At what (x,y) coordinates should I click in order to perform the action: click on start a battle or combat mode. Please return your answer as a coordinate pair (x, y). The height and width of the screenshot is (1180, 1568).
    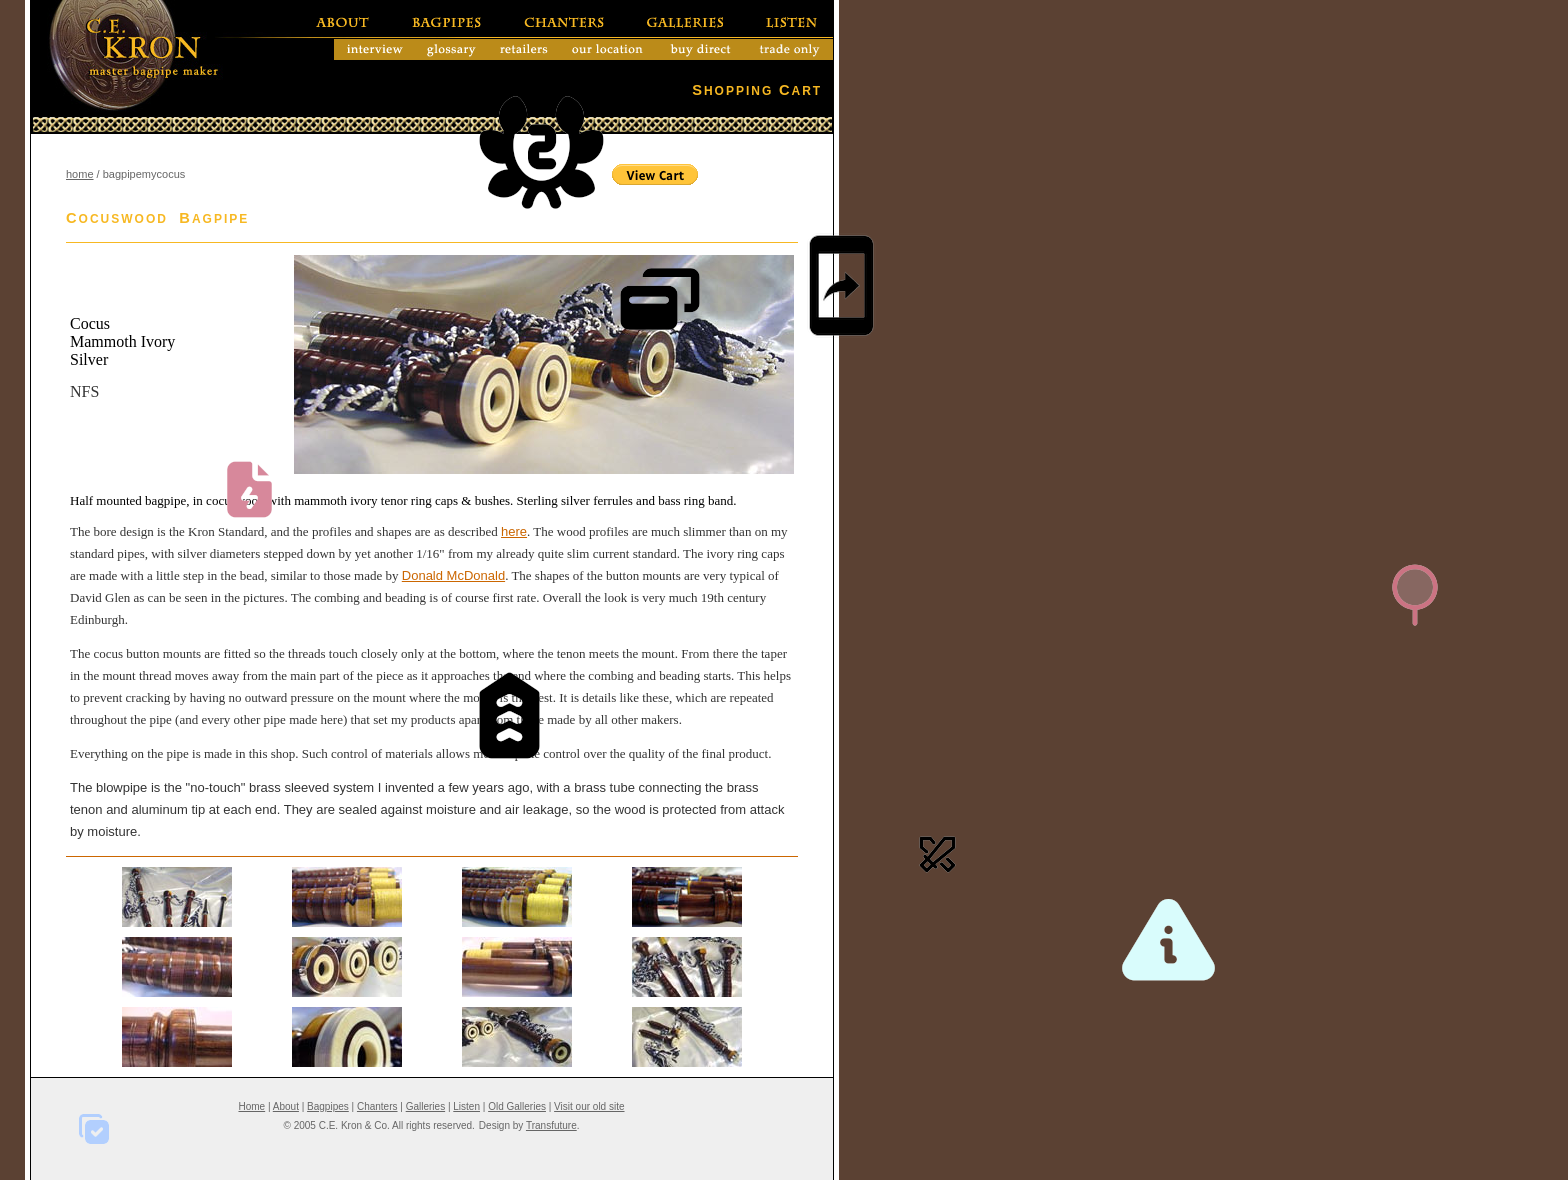
    Looking at the image, I should click on (937, 854).